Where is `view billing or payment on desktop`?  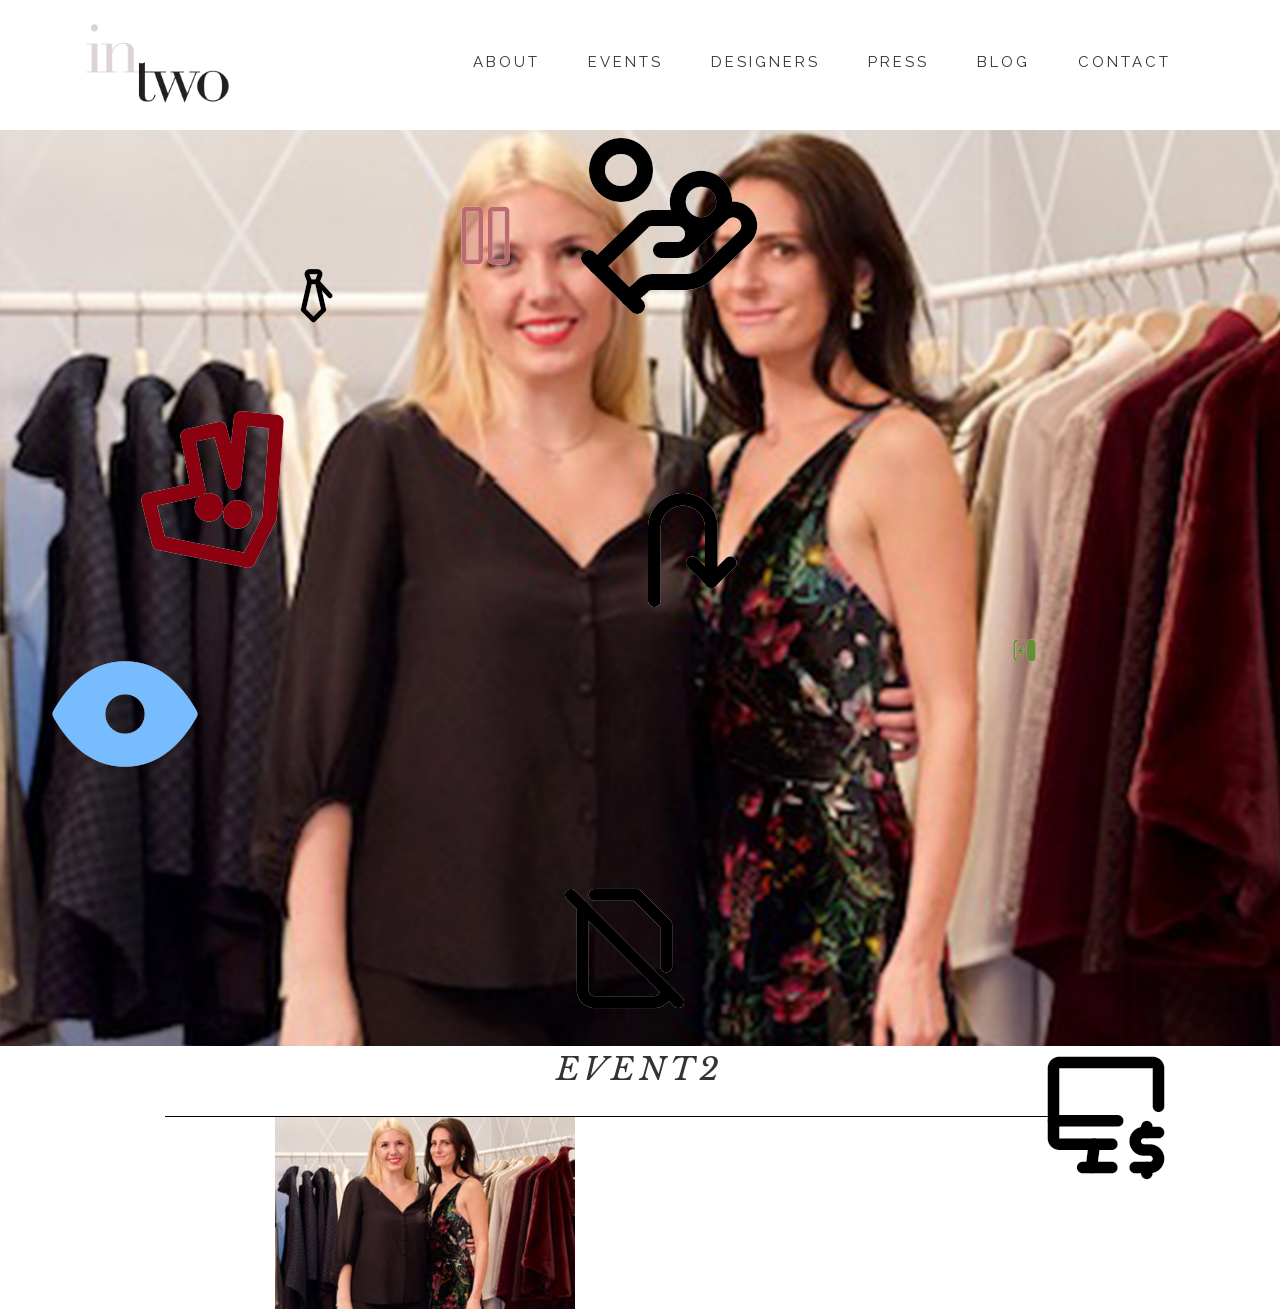
view billing or payment on desktop is located at coordinates (1106, 1115).